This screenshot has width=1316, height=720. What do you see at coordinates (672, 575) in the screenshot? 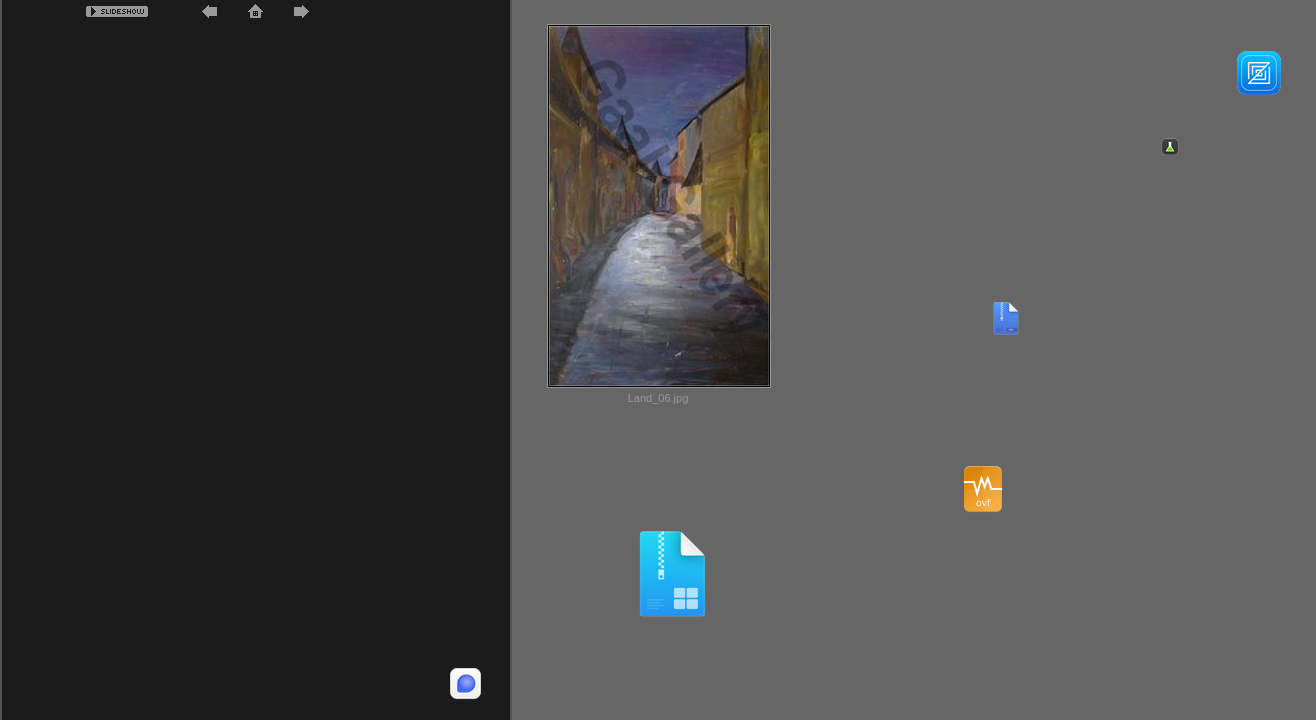
I see `windows imaging format archive file` at bounding box center [672, 575].